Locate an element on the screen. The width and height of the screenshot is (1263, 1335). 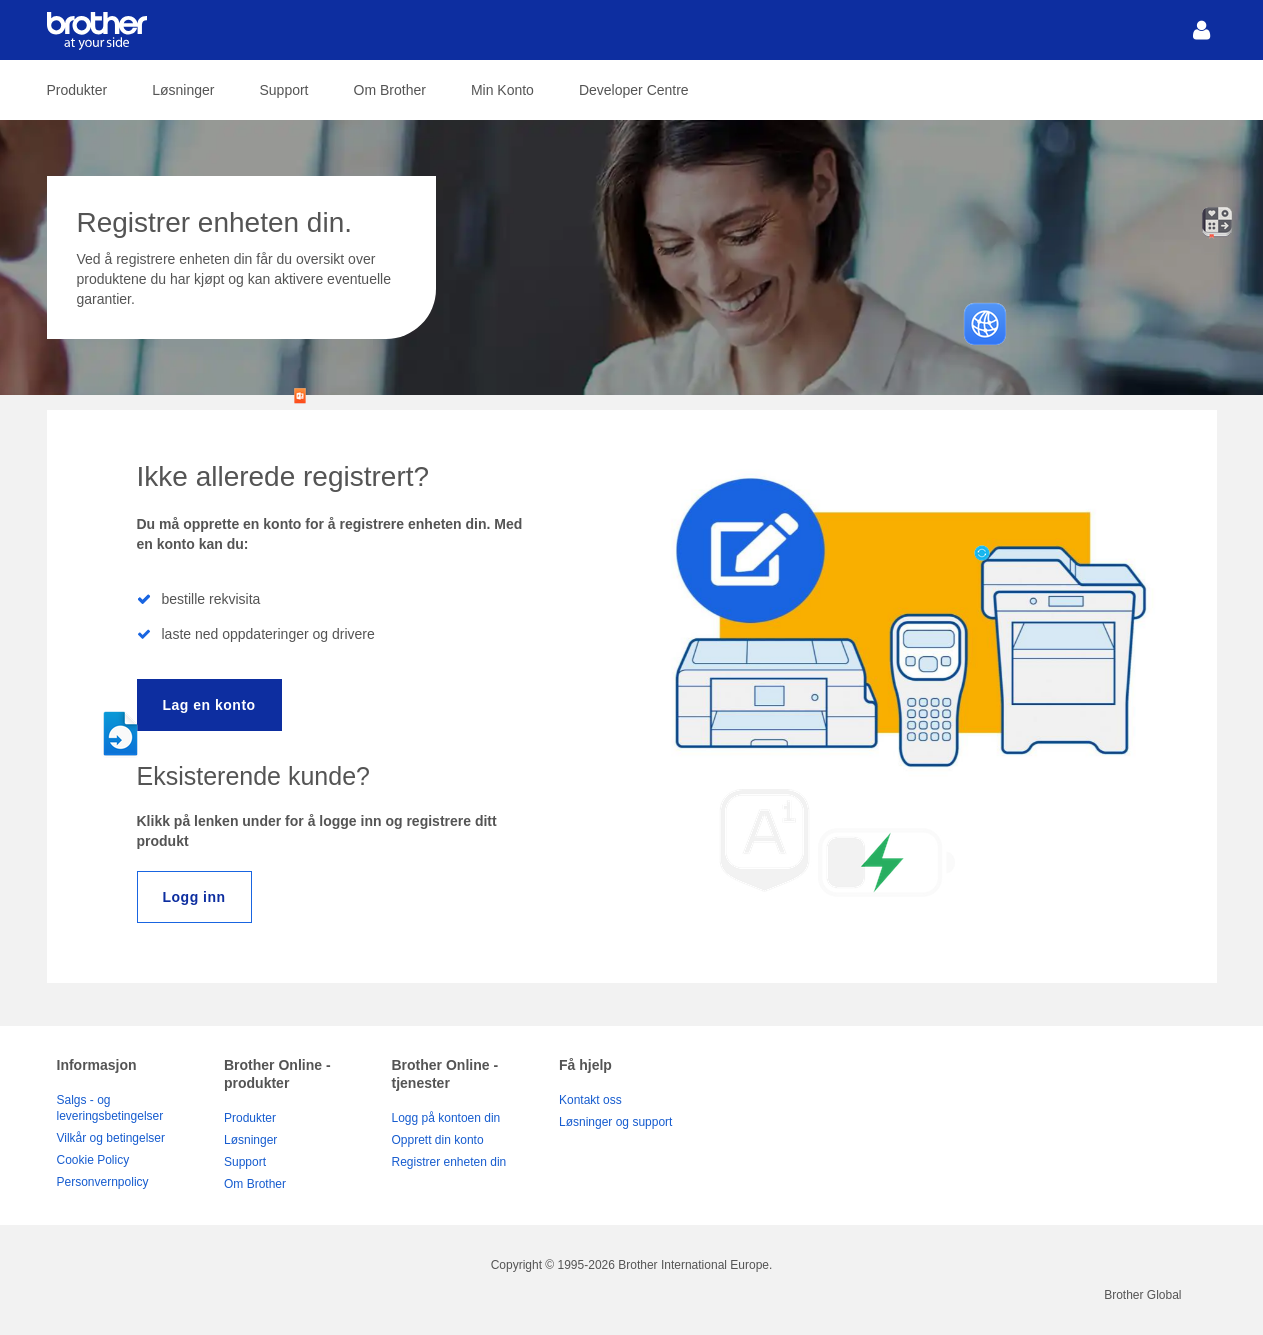
access web-based applications is located at coordinates (985, 324).